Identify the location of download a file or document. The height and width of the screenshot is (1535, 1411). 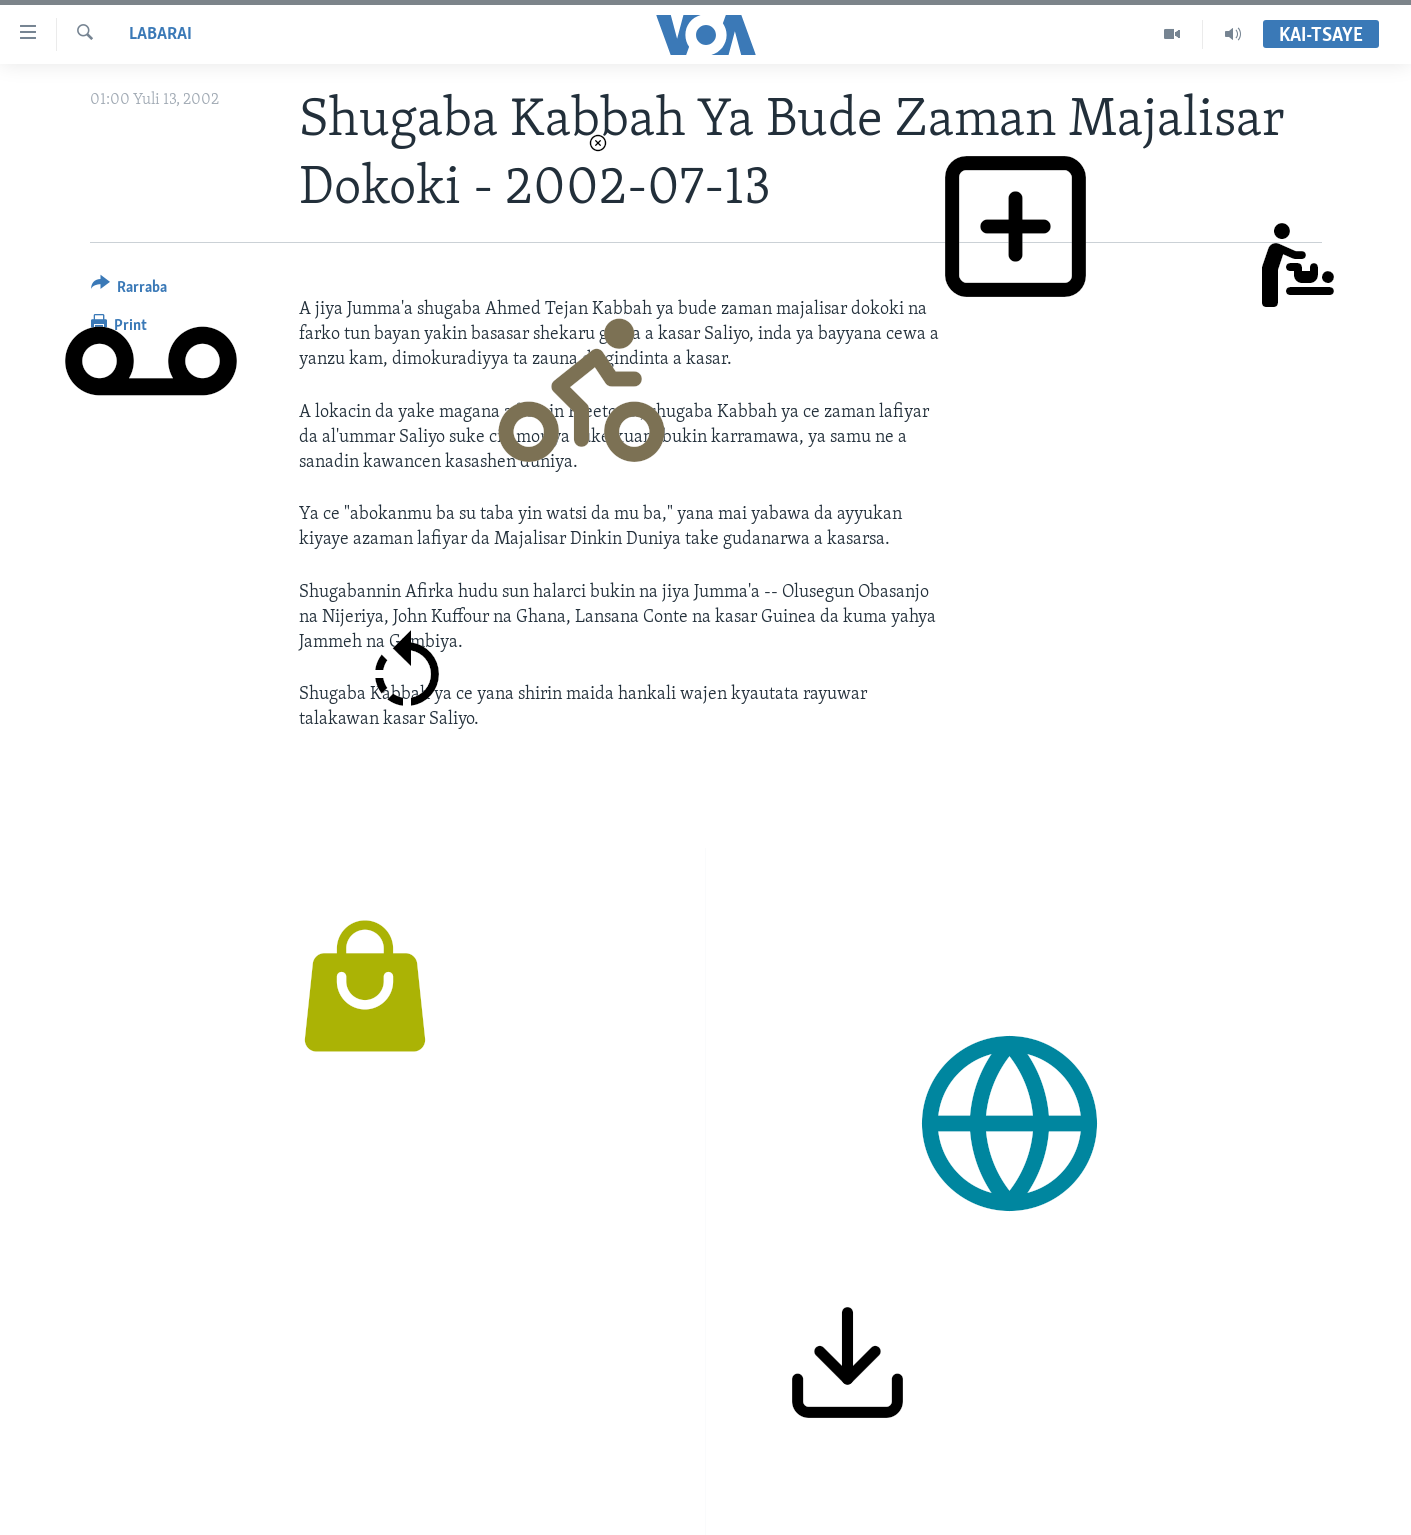
(847, 1362).